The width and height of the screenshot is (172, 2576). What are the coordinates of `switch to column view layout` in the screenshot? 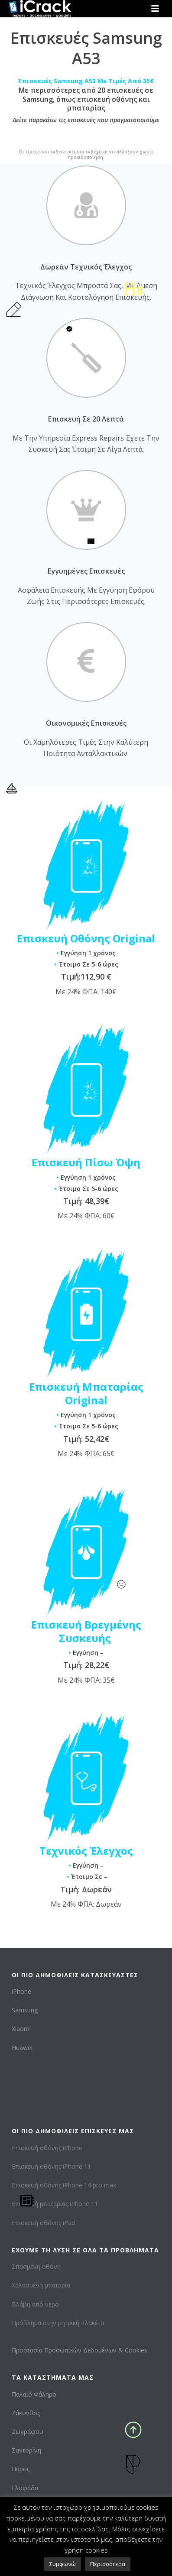 It's located at (91, 541).